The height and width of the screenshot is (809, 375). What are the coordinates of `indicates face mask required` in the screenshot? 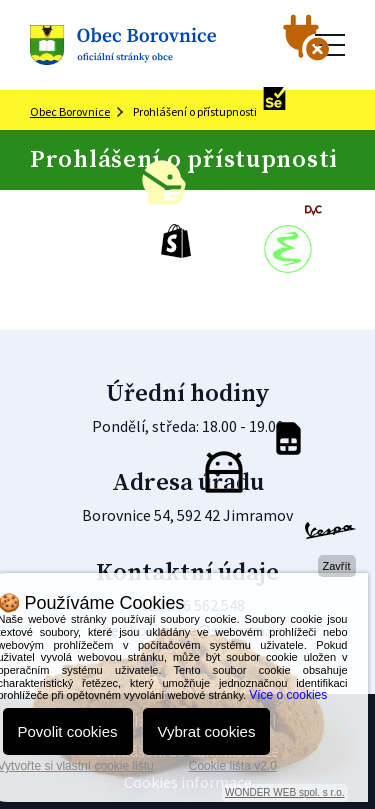 It's located at (164, 182).